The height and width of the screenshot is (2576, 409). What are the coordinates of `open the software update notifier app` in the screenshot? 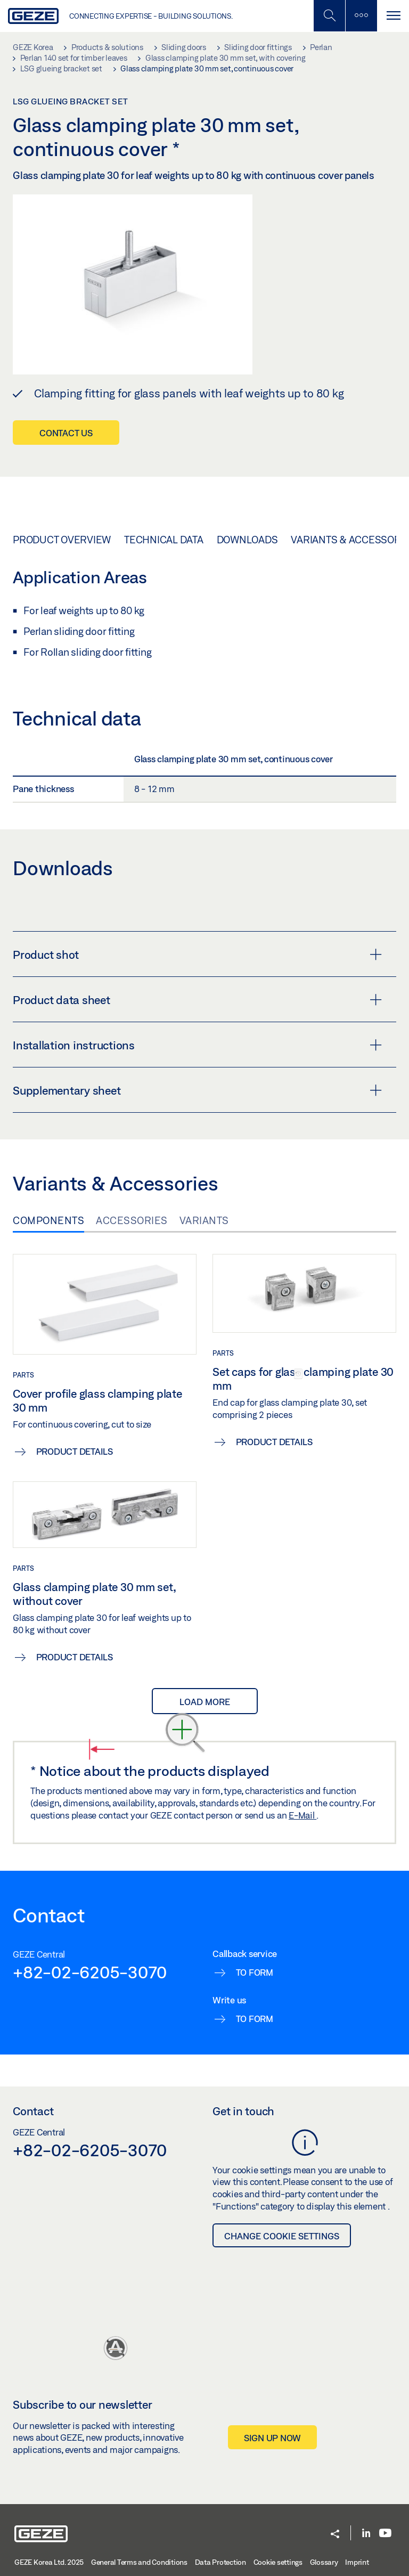 It's located at (116, 2348).